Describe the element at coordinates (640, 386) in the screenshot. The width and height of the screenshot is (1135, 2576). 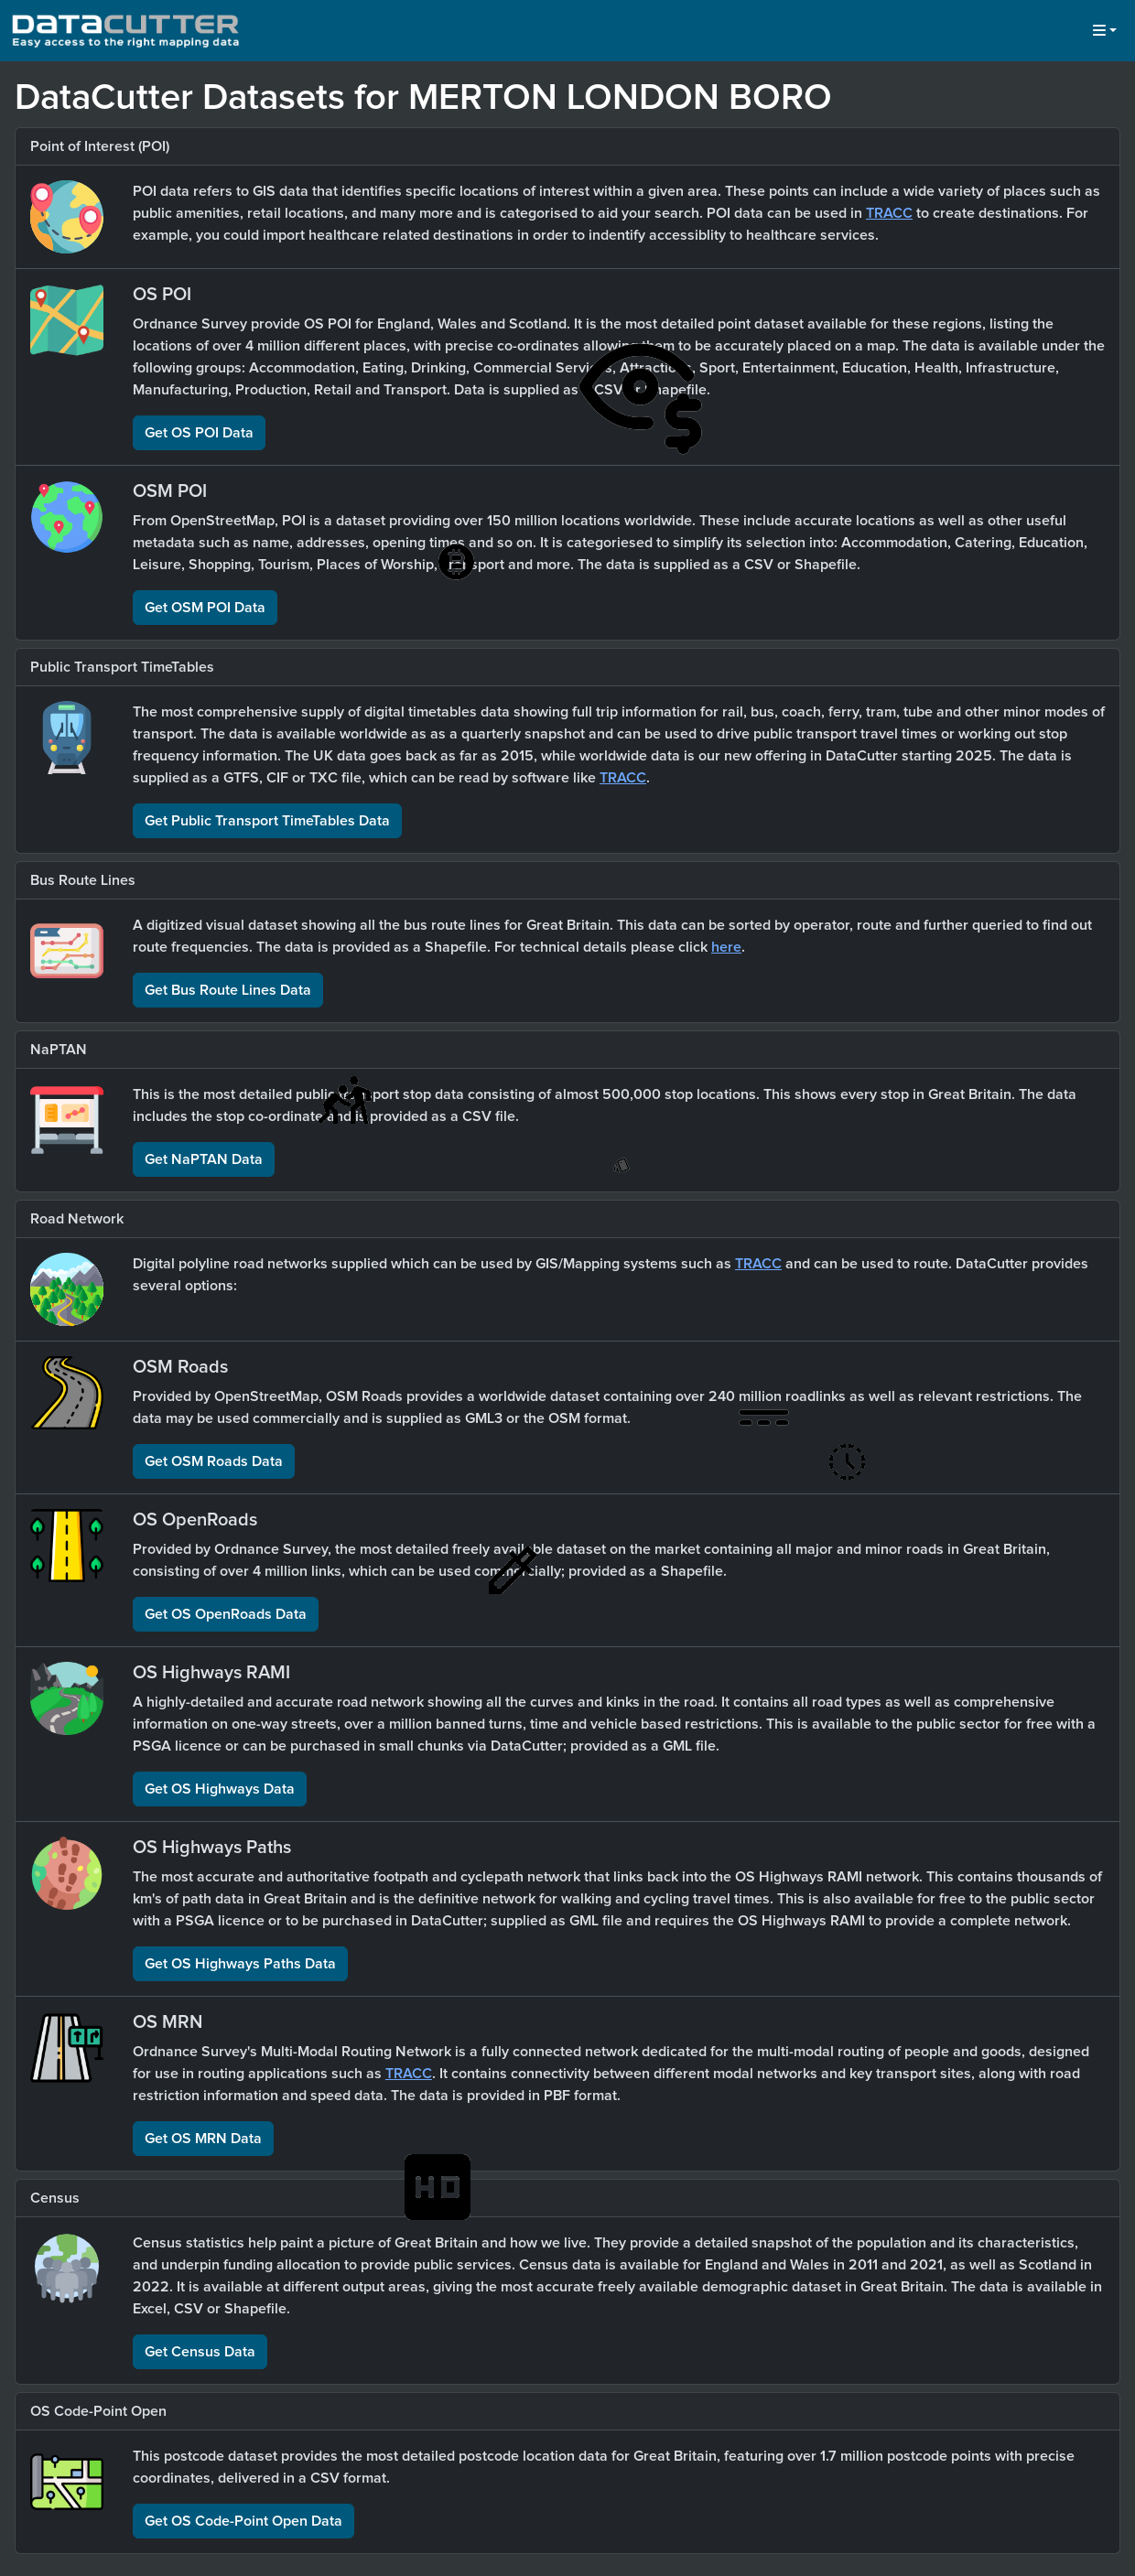
I see `view pricing or cost details` at that location.